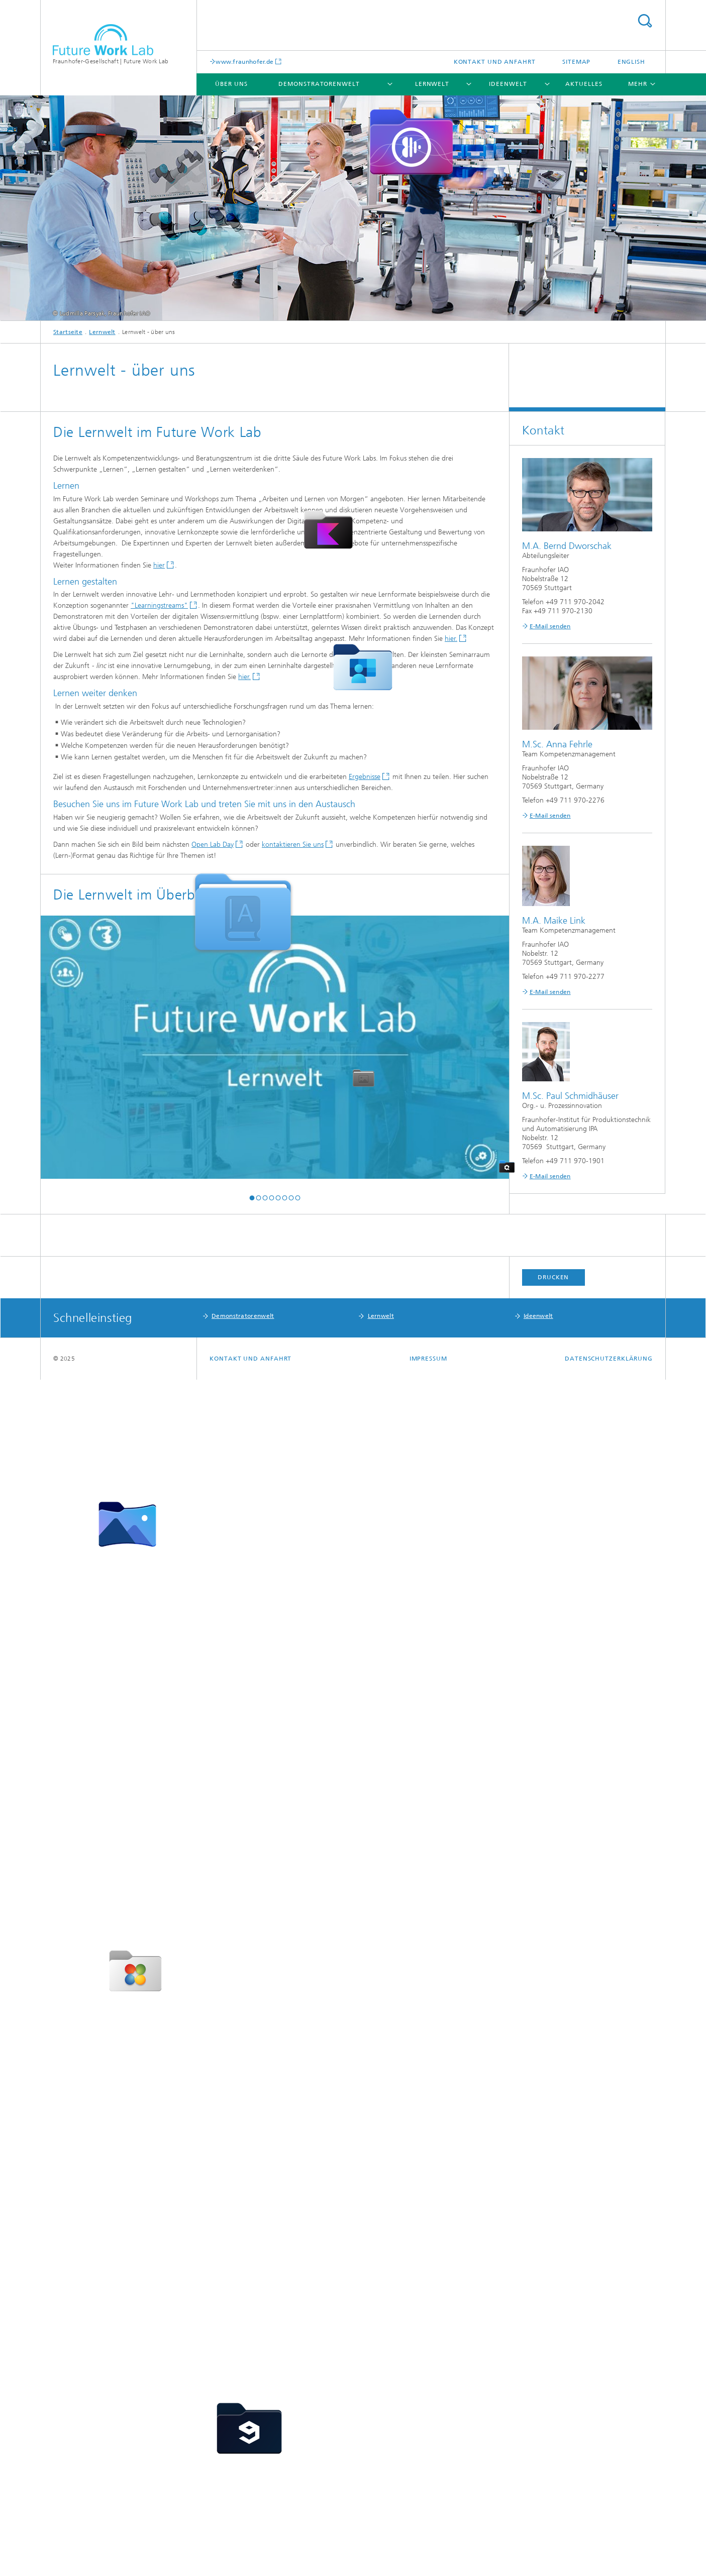 The height and width of the screenshot is (2576, 706). What do you see at coordinates (328, 531) in the screenshot?
I see `open kotlin project folder` at bounding box center [328, 531].